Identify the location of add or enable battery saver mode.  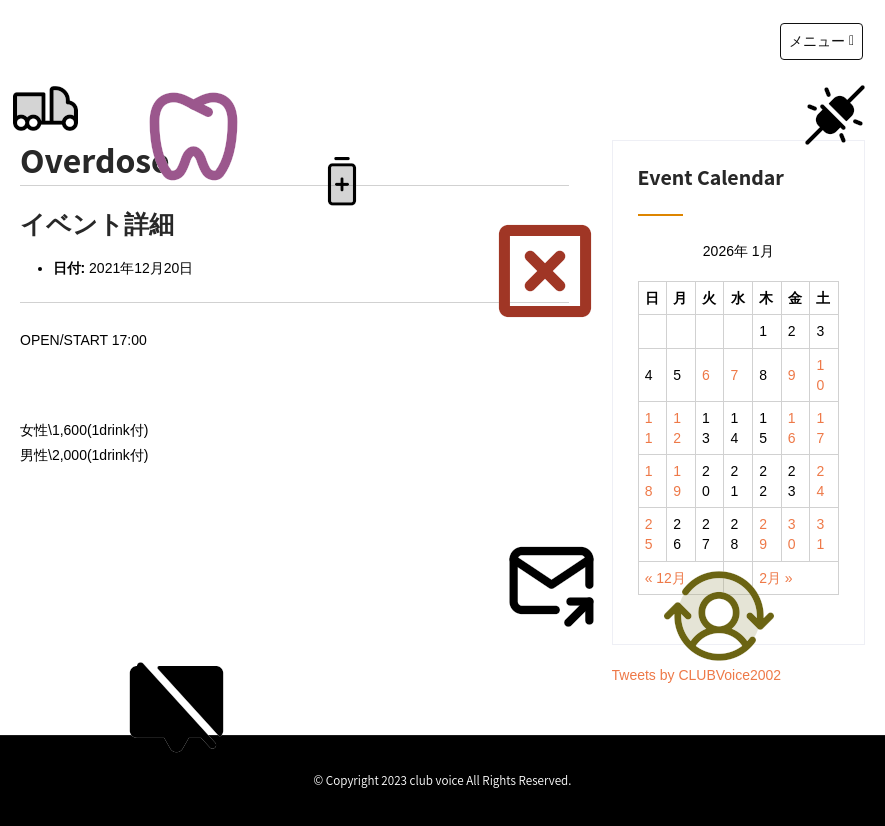
(342, 182).